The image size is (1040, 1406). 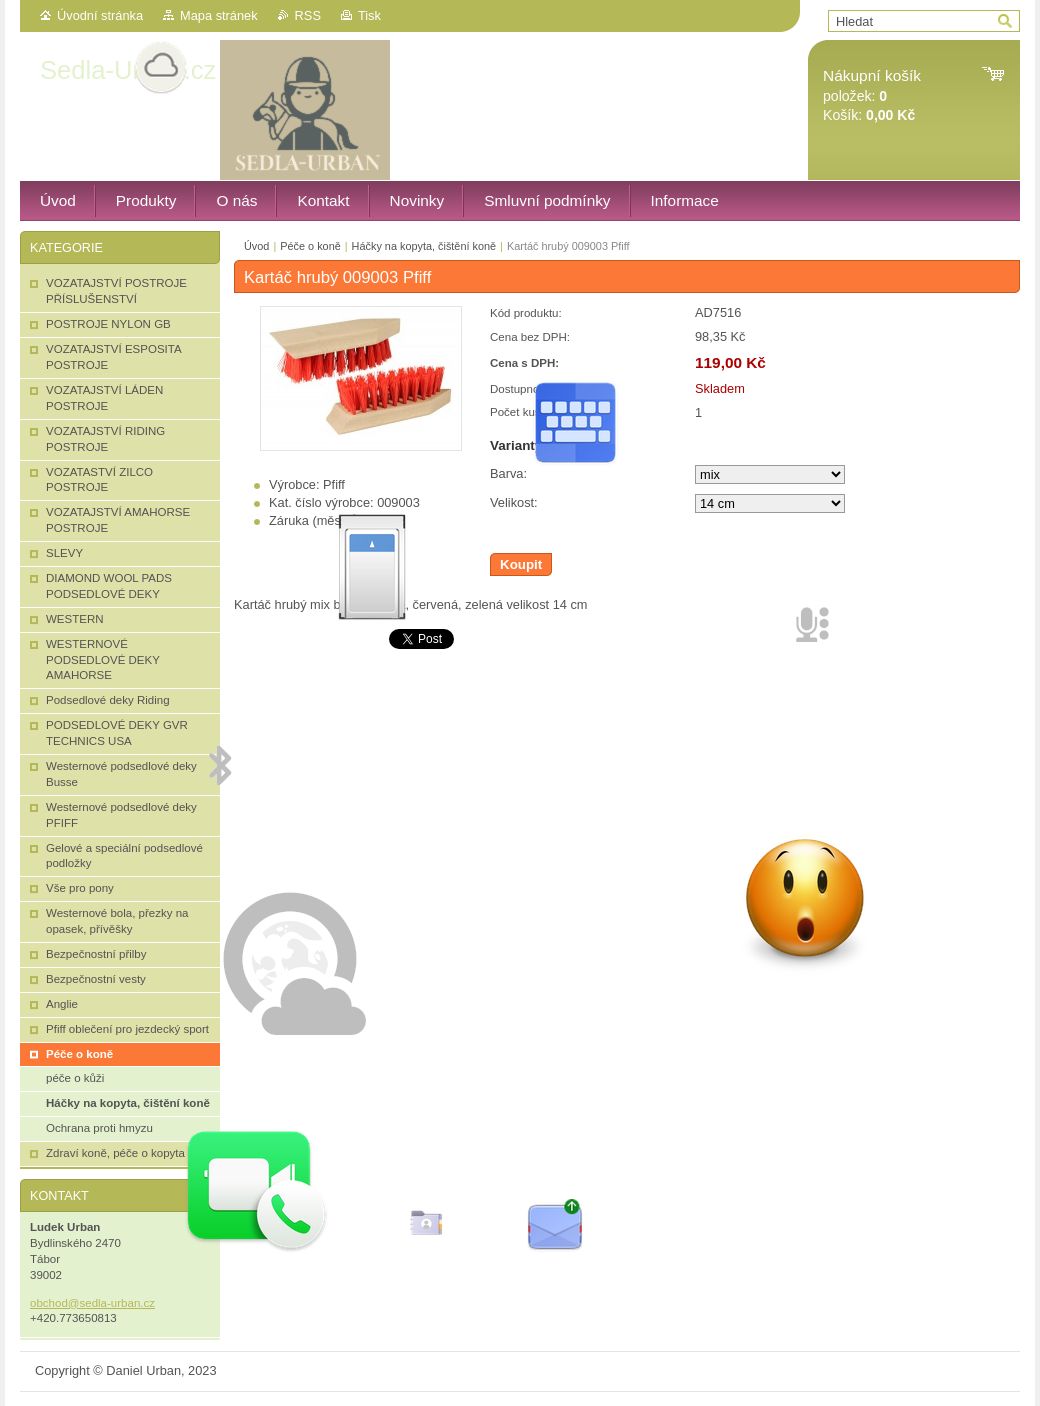 I want to click on indicates bluetooth is currently active and connected, so click(x=221, y=765).